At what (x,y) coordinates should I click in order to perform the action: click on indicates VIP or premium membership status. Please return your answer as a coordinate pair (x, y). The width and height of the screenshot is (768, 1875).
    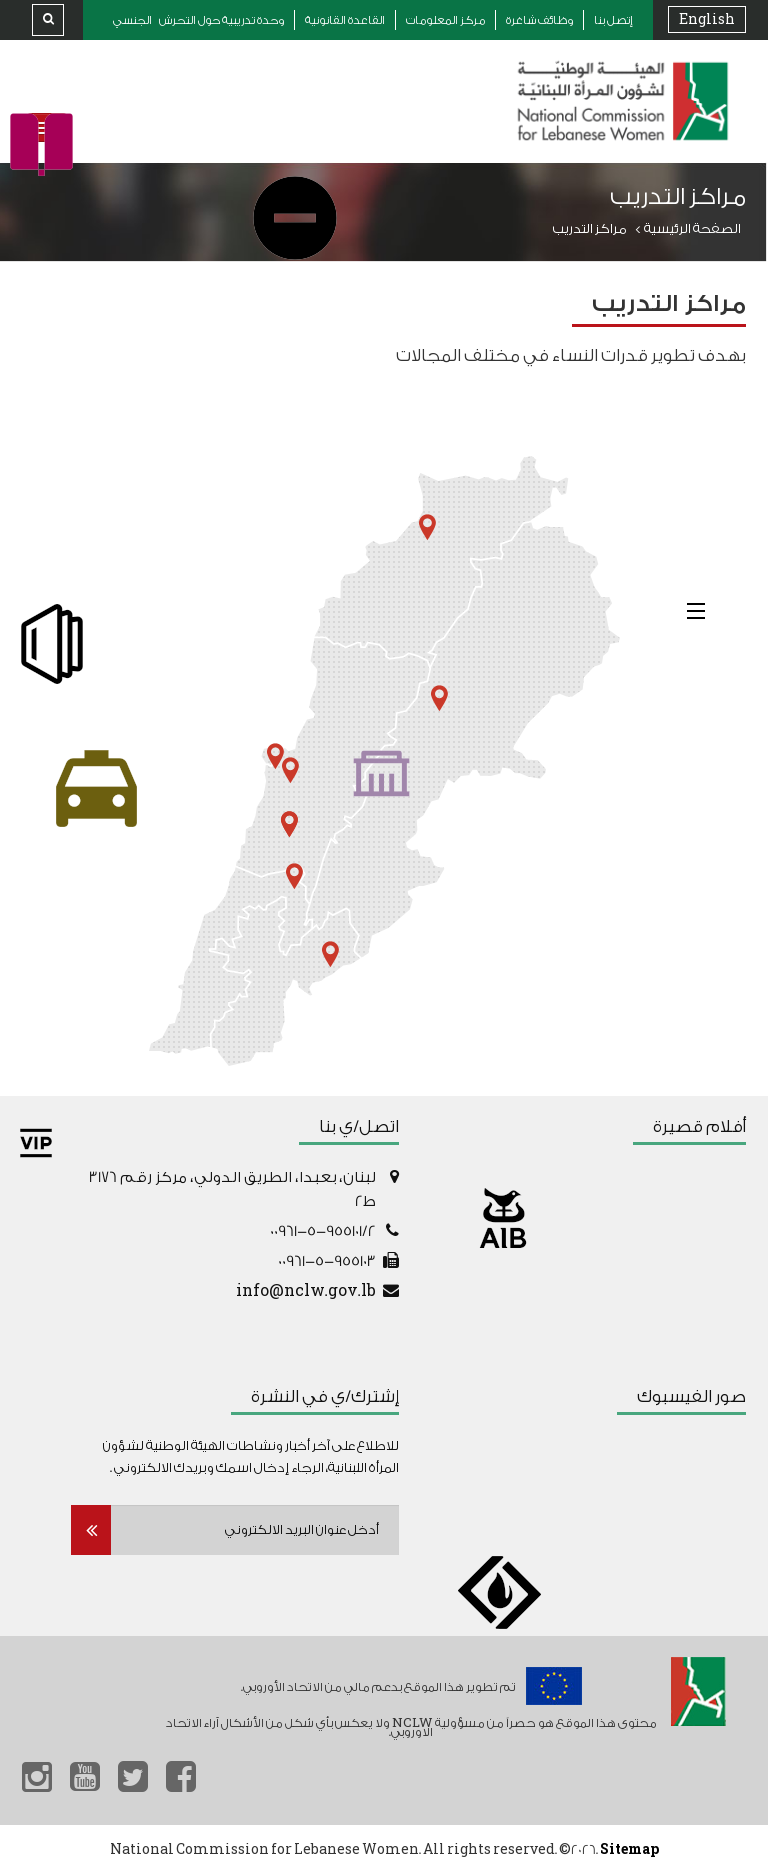
    Looking at the image, I should click on (36, 1143).